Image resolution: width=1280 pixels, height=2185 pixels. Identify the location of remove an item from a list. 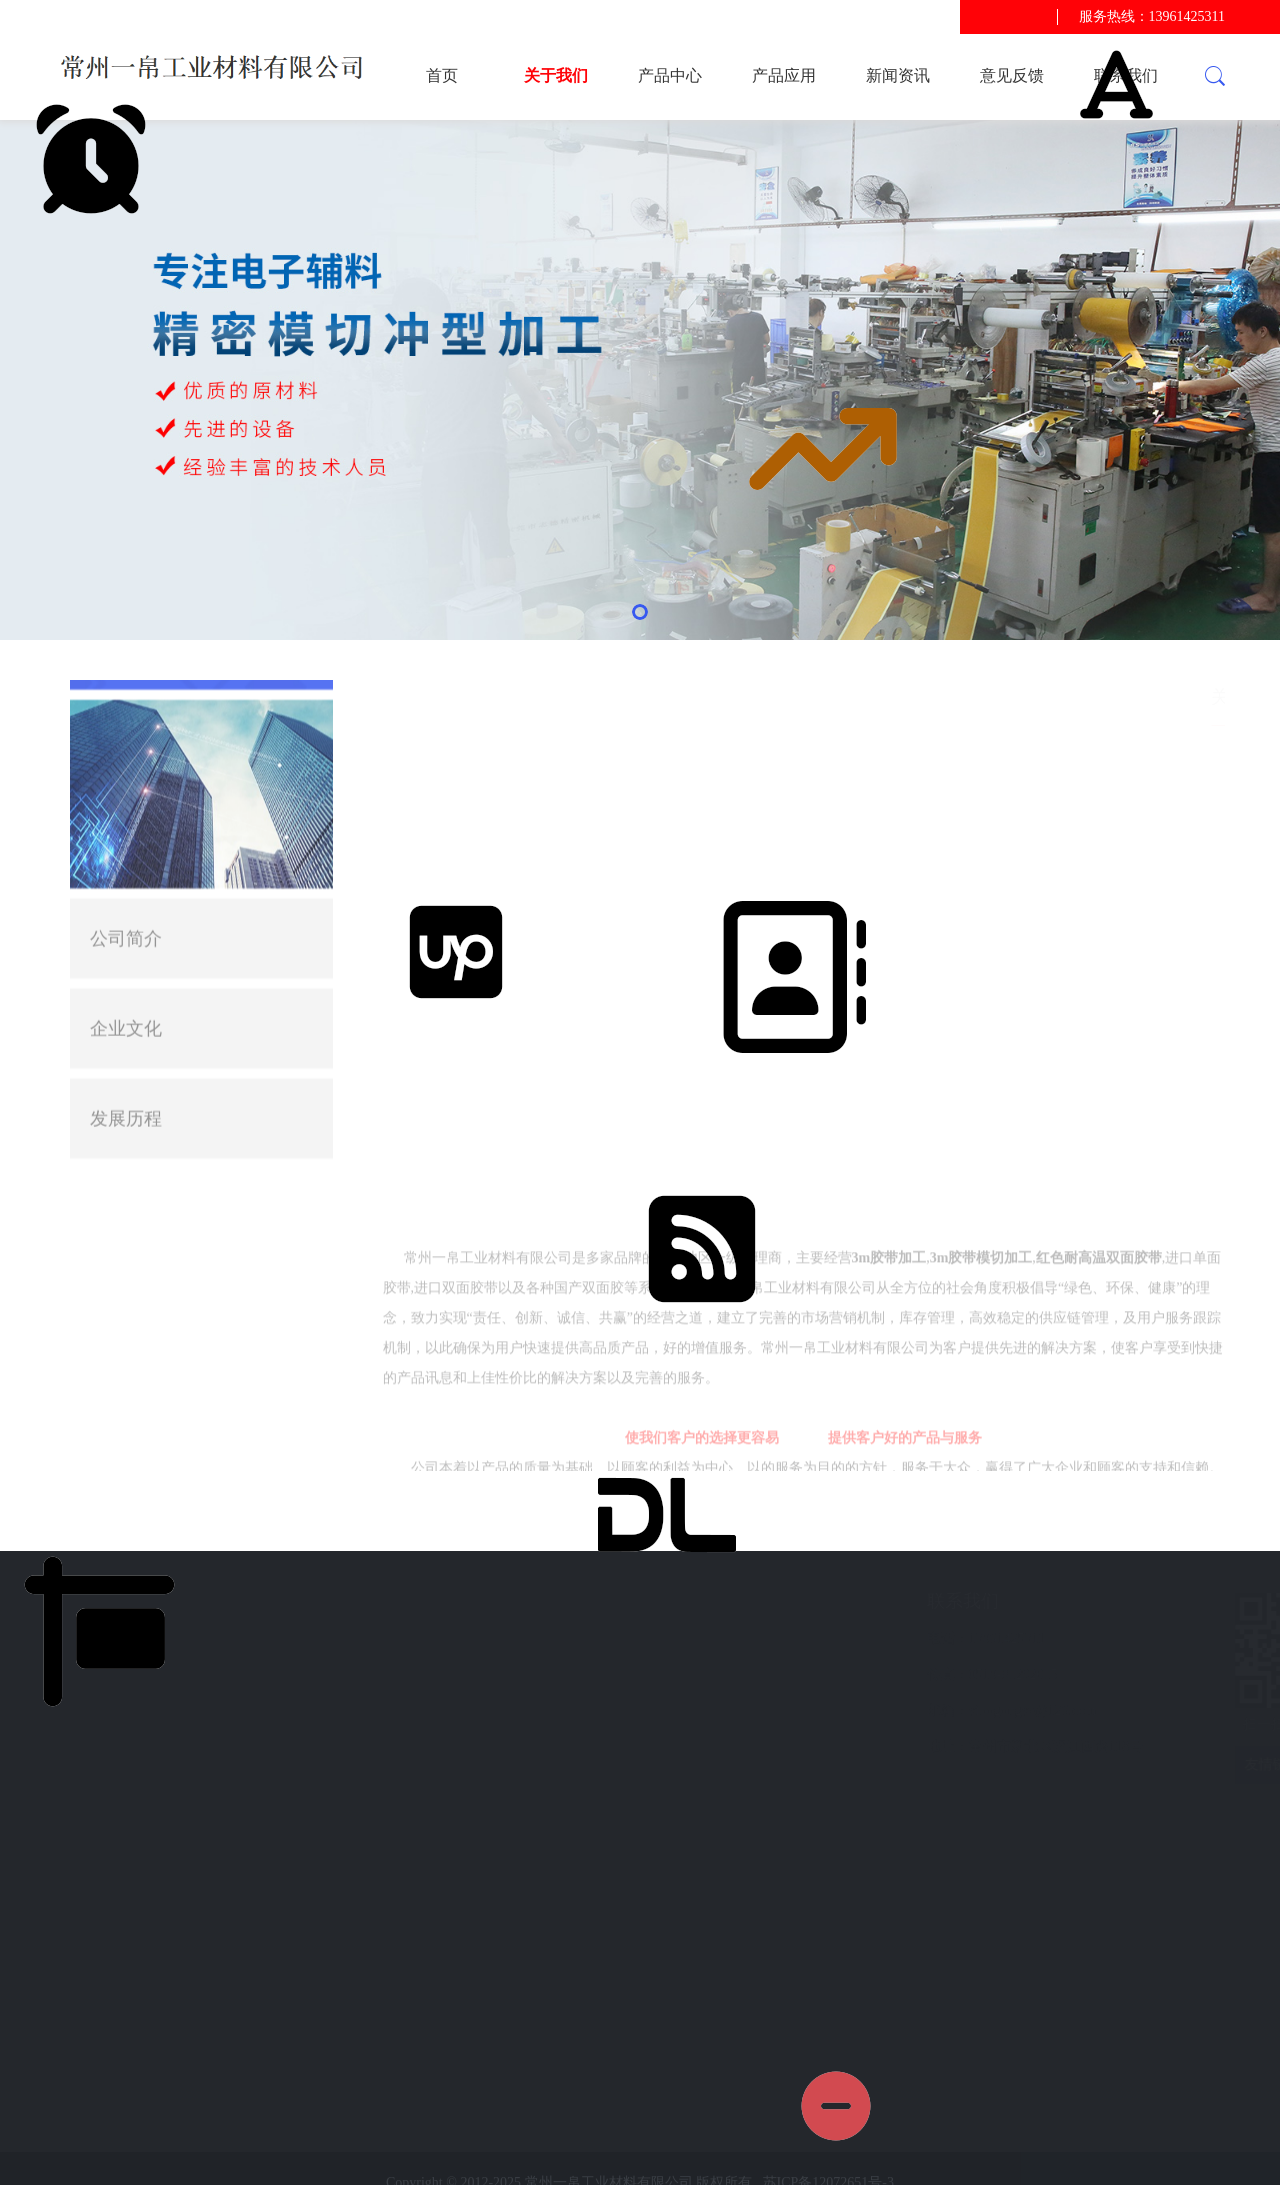
(836, 2106).